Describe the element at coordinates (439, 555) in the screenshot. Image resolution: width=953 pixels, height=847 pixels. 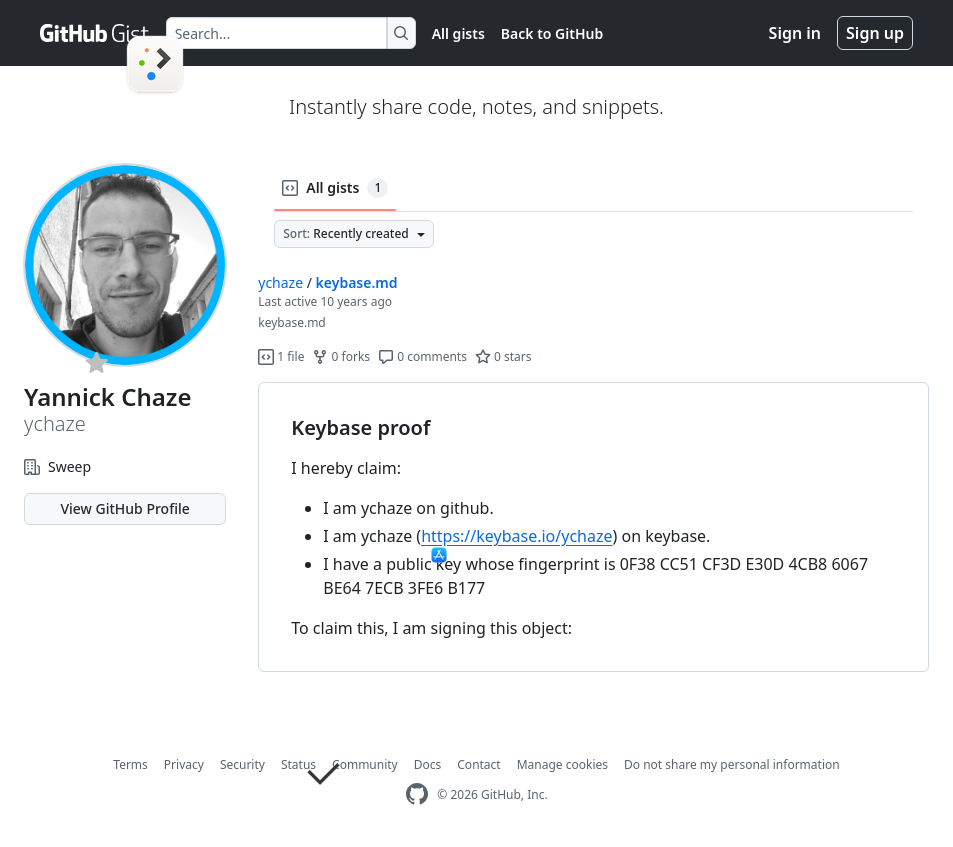
I see `open the App Store to browse and download apps` at that location.